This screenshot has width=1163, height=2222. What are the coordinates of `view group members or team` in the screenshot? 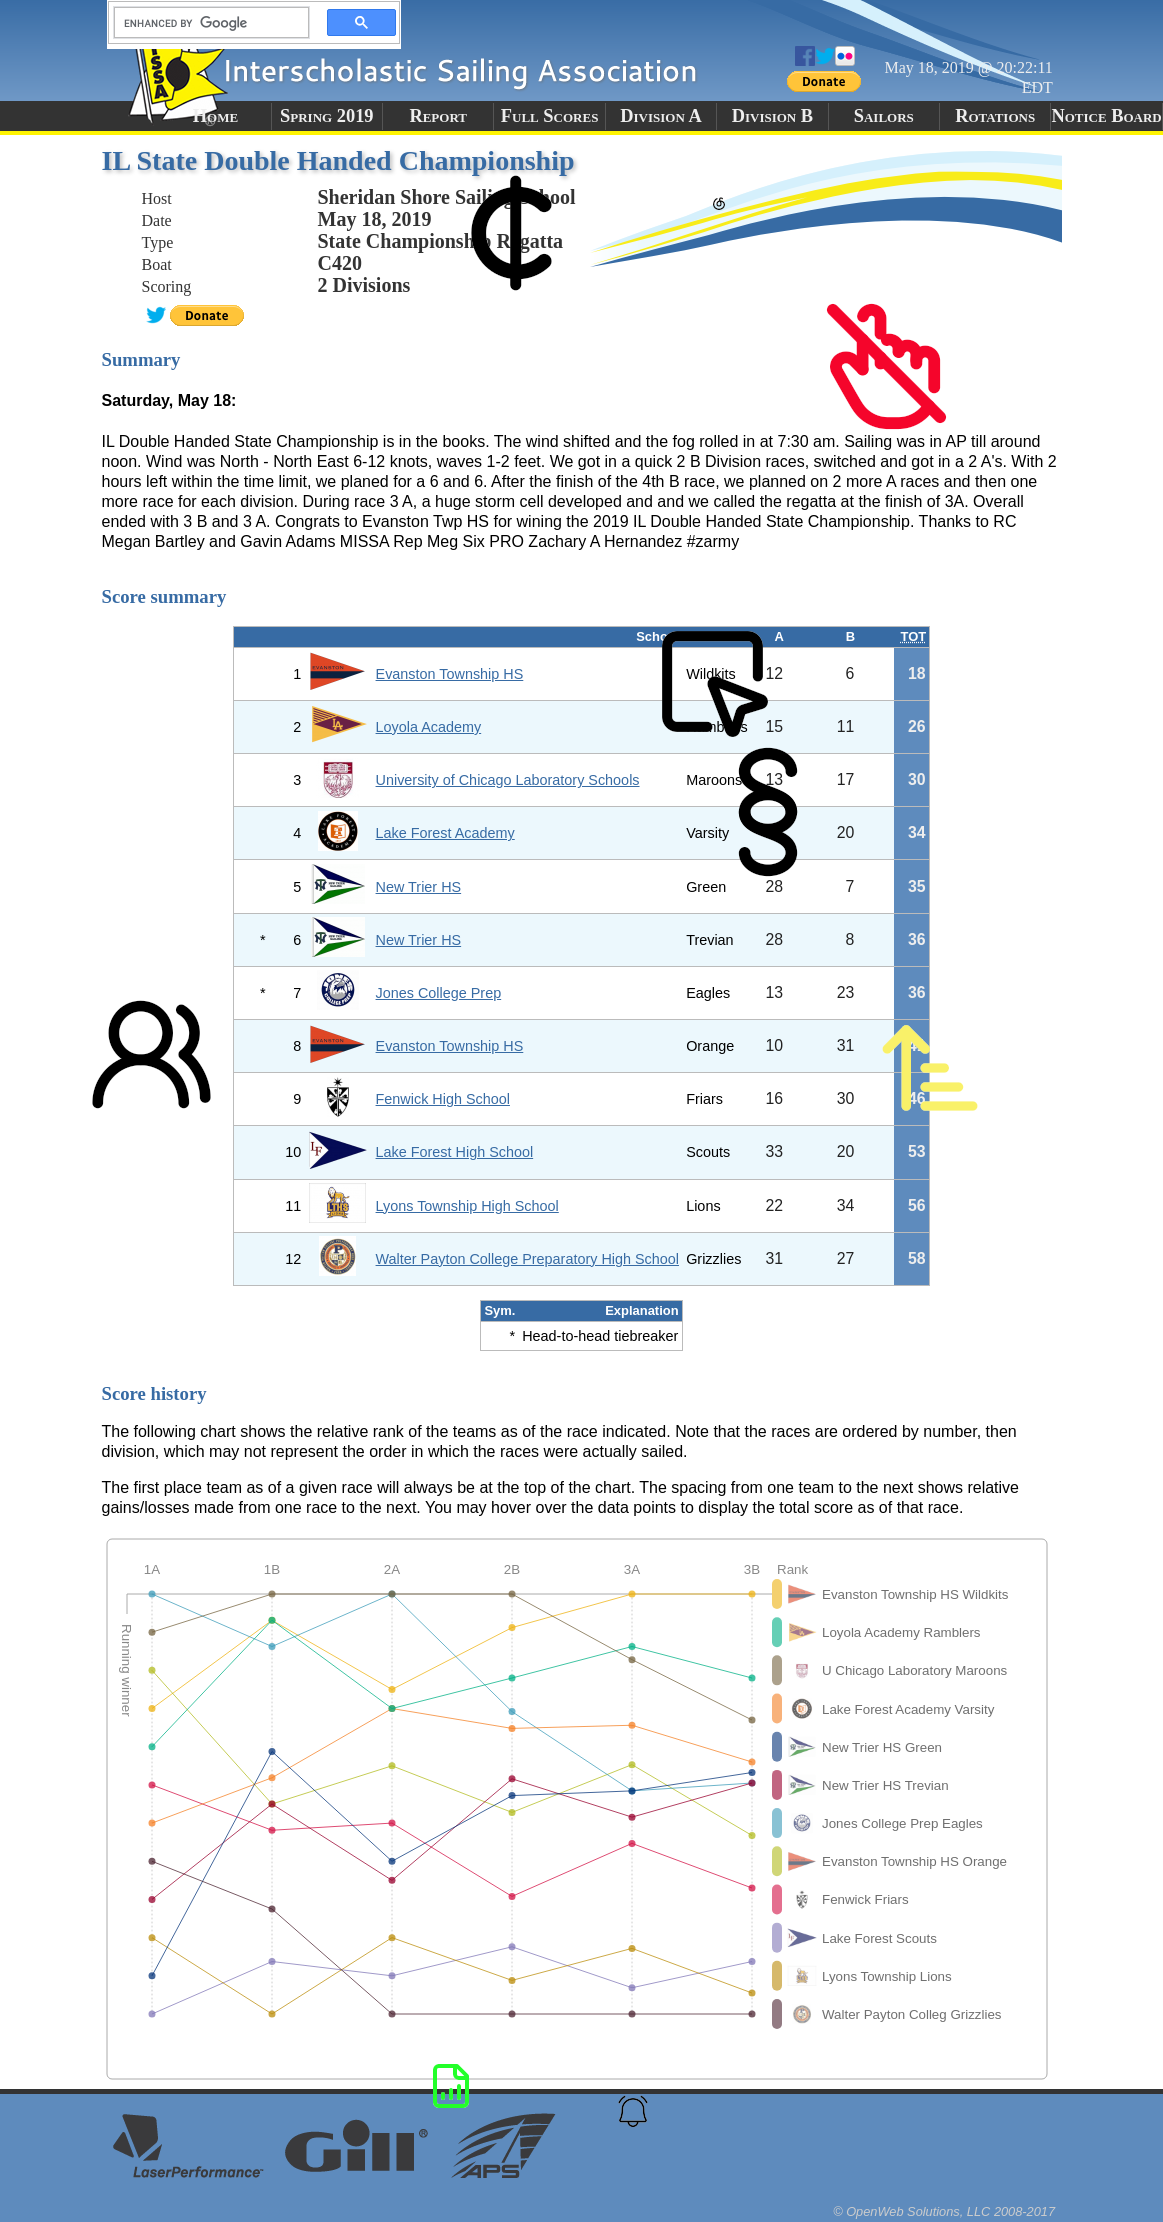 It's located at (151, 1054).